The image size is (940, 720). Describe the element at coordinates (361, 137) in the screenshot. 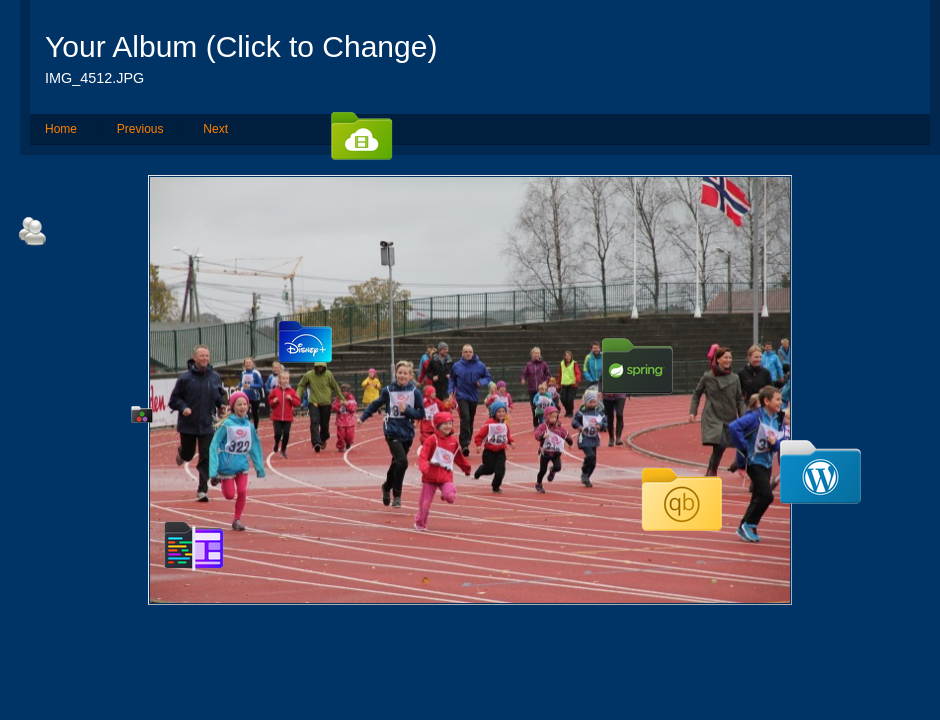

I see `open 4k video downloader folder` at that location.